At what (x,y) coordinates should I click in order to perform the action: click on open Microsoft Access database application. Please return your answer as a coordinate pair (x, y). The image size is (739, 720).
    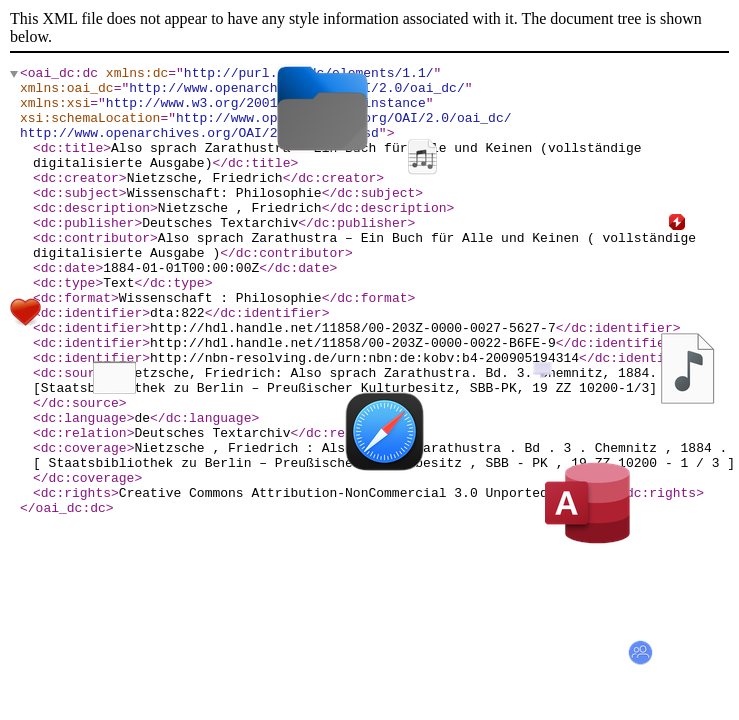
    Looking at the image, I should click on (588, 503).